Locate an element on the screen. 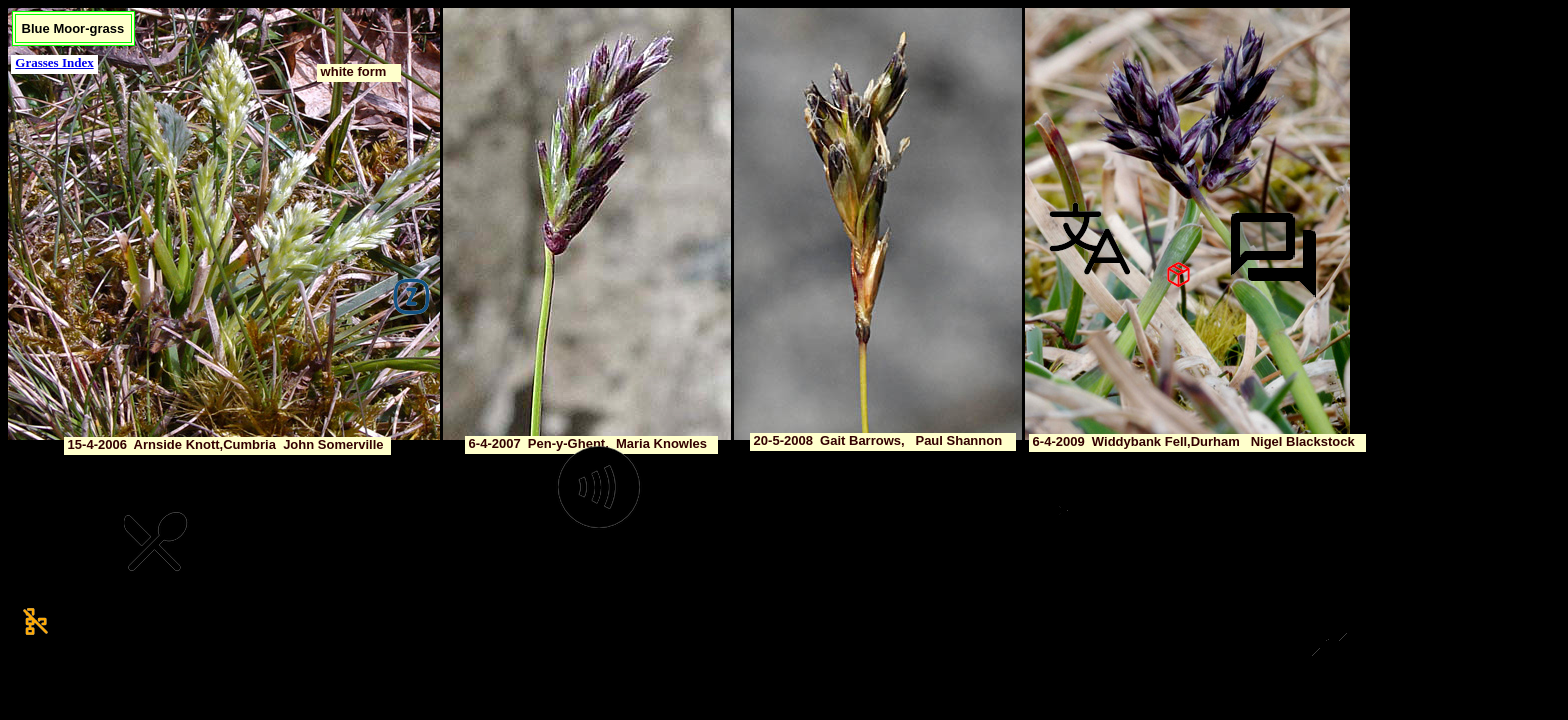 The image size is (1568, 720). tap to pay with contactless payment is located at coordinates (599, 487).